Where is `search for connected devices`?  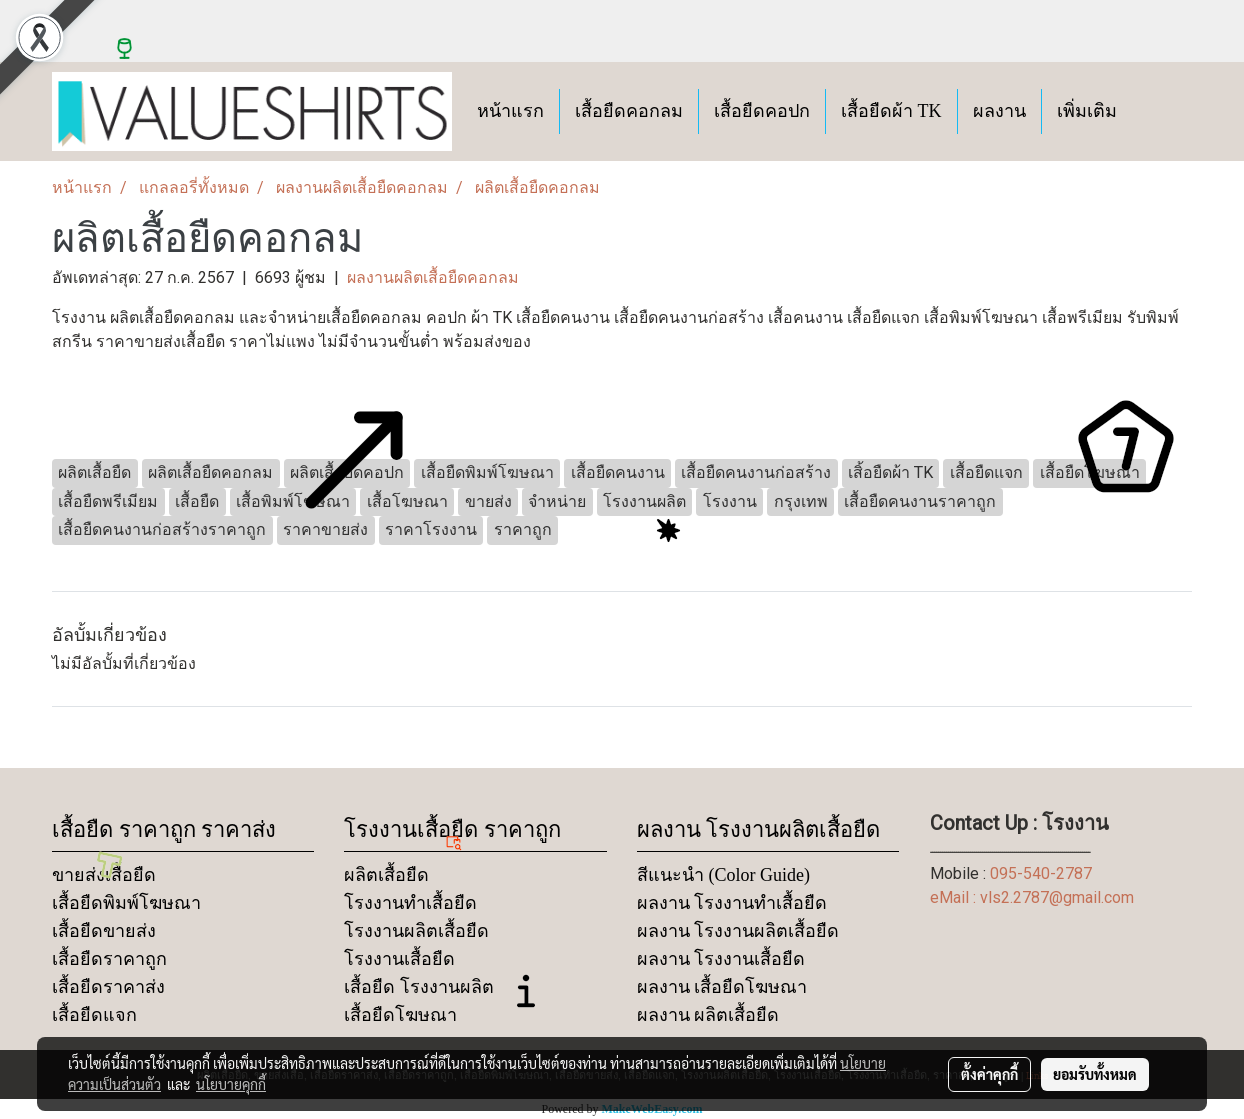
search for connected devices is located at coordinates (453, 842).